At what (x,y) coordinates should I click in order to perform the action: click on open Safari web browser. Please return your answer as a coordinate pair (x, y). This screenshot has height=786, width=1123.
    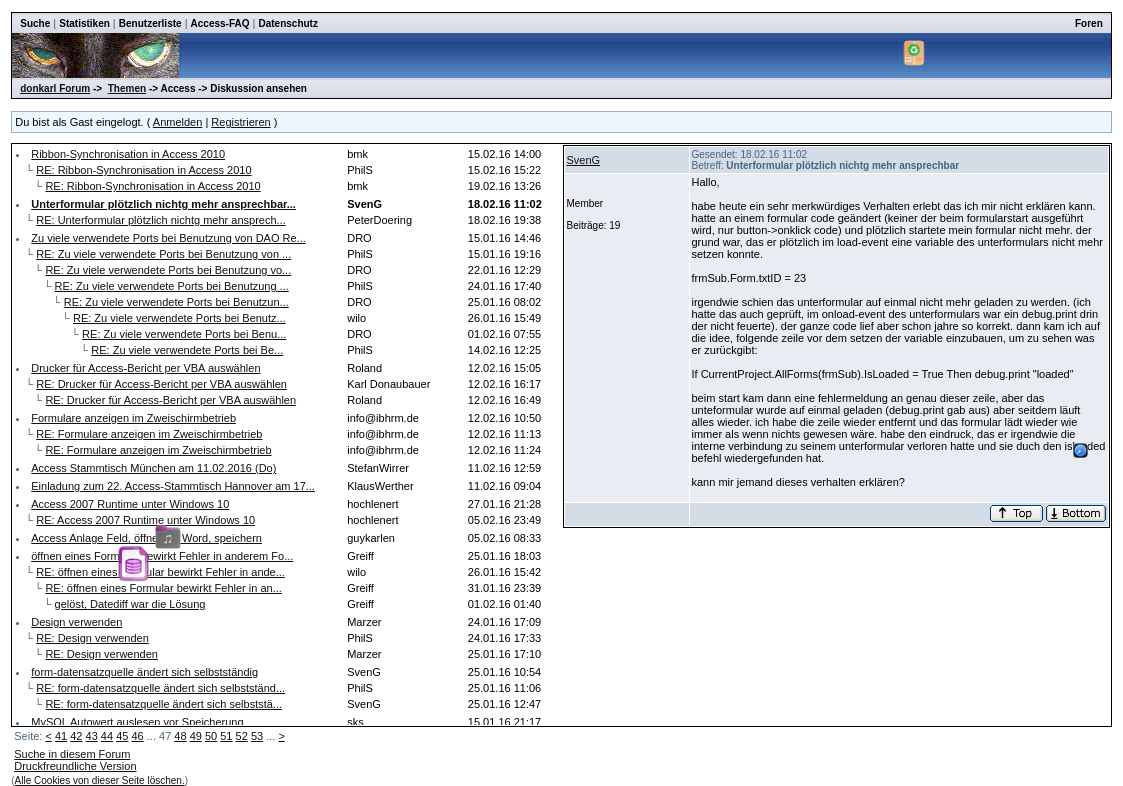
    Looking at the image, I should click on (1080, 450).